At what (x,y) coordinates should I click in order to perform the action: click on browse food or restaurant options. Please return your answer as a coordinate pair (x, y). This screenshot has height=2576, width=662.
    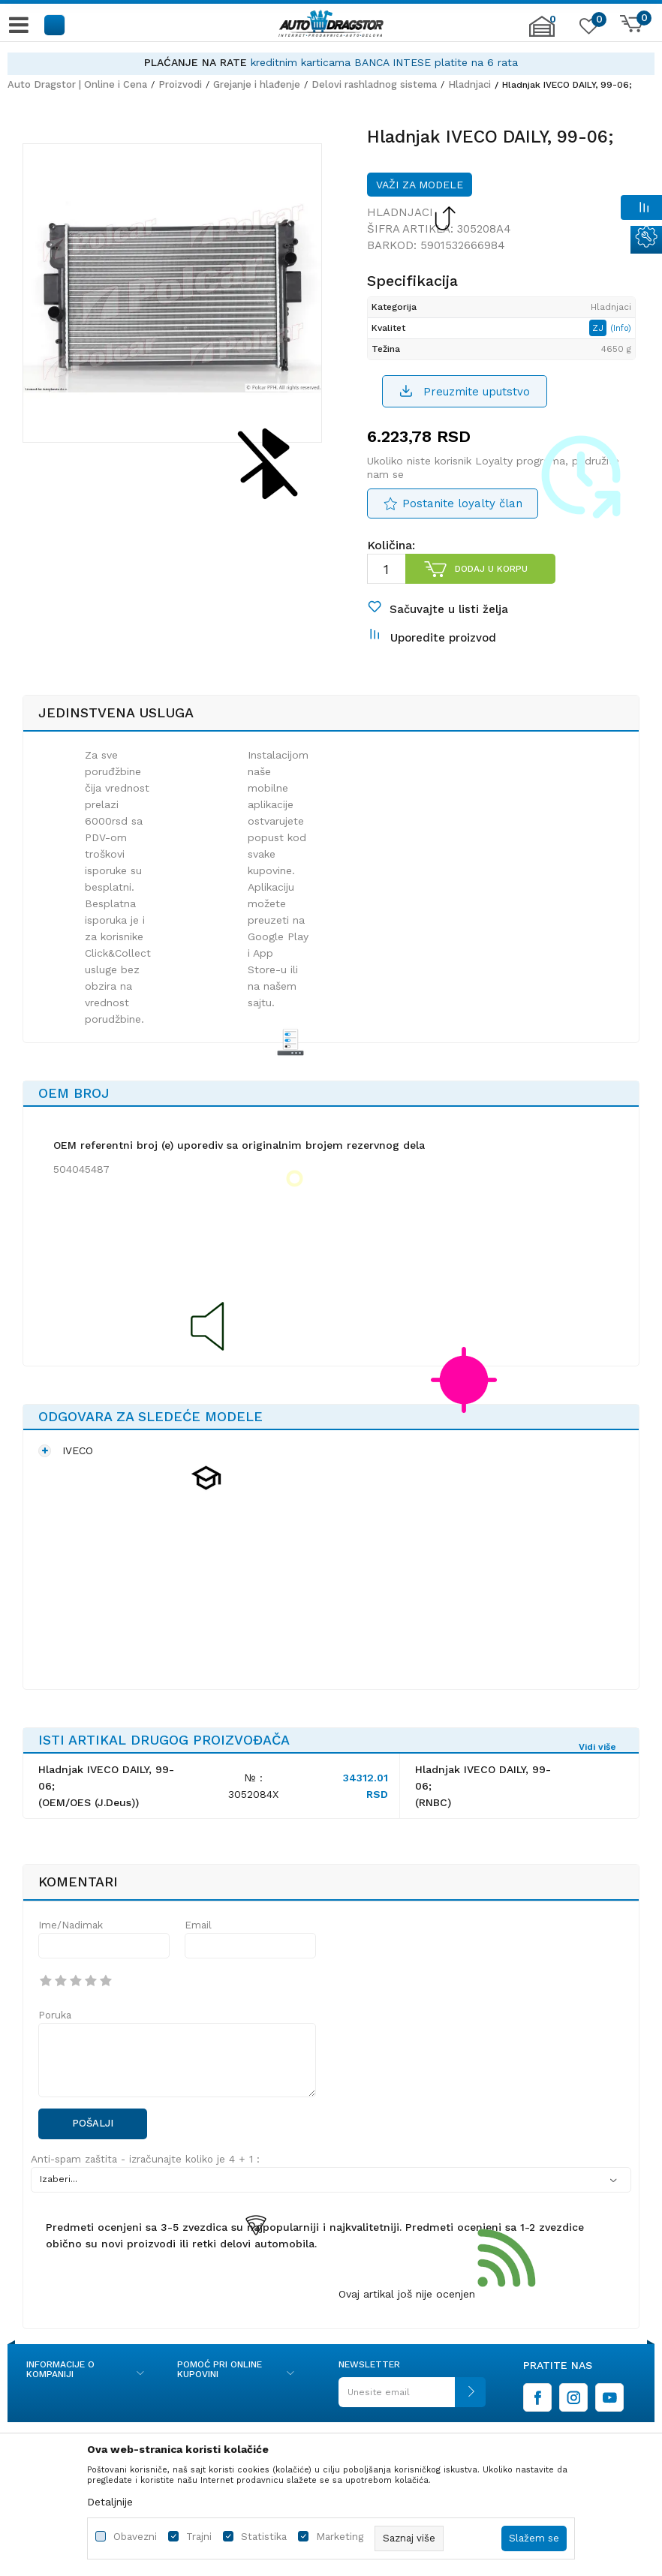
    Looking at the image, I should click on (256, 2225).